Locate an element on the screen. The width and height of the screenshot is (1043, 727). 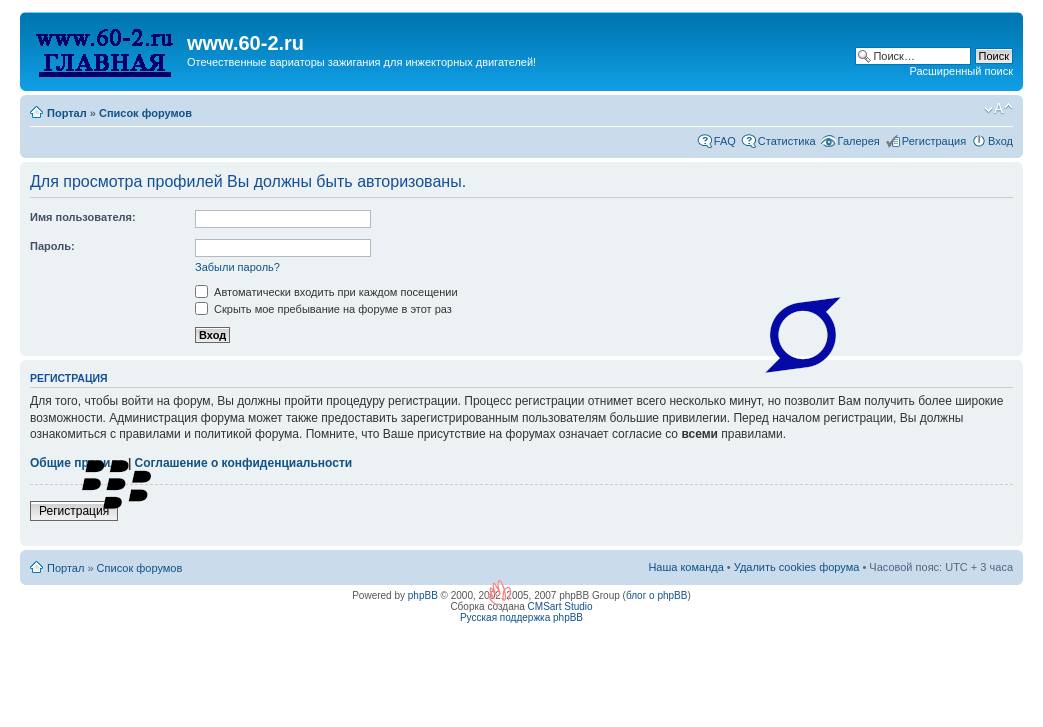
Superpowers game engine logo is located at coordinates (803, 335).